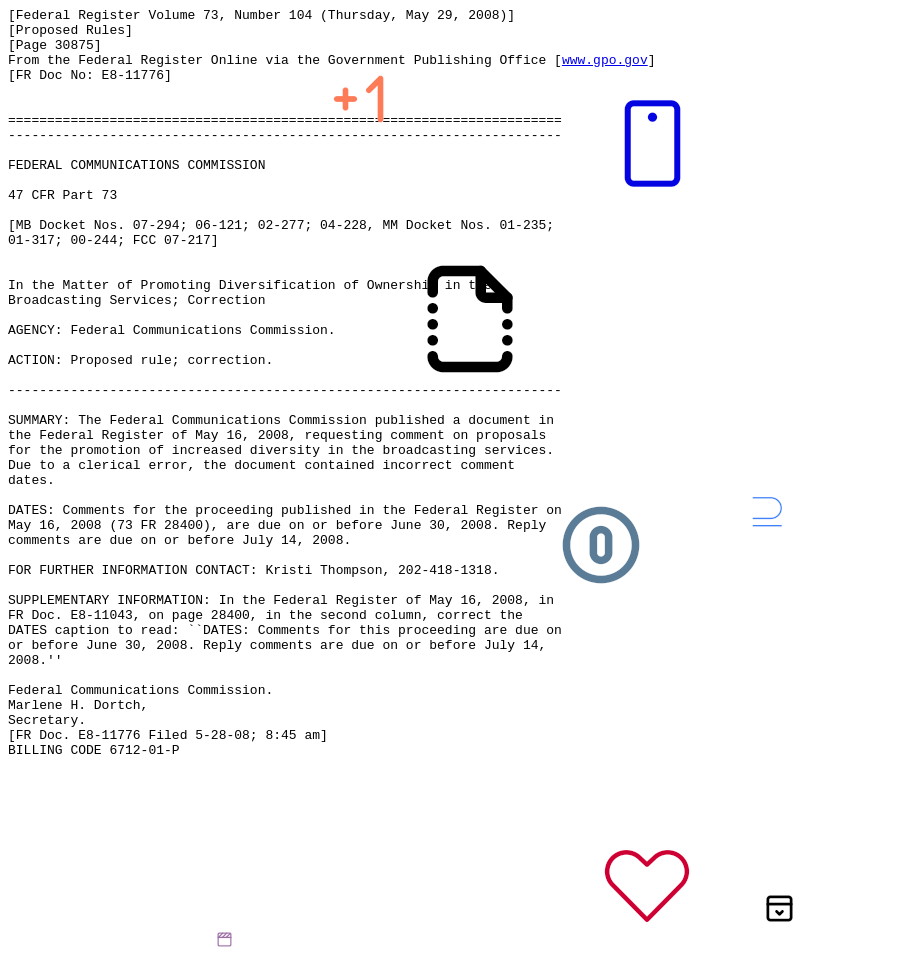  What do you see at coordinates (766, 512) in the screenshot?
I see `indicates a superset relationship in mathematical notation` at bounding box center [766, 512].